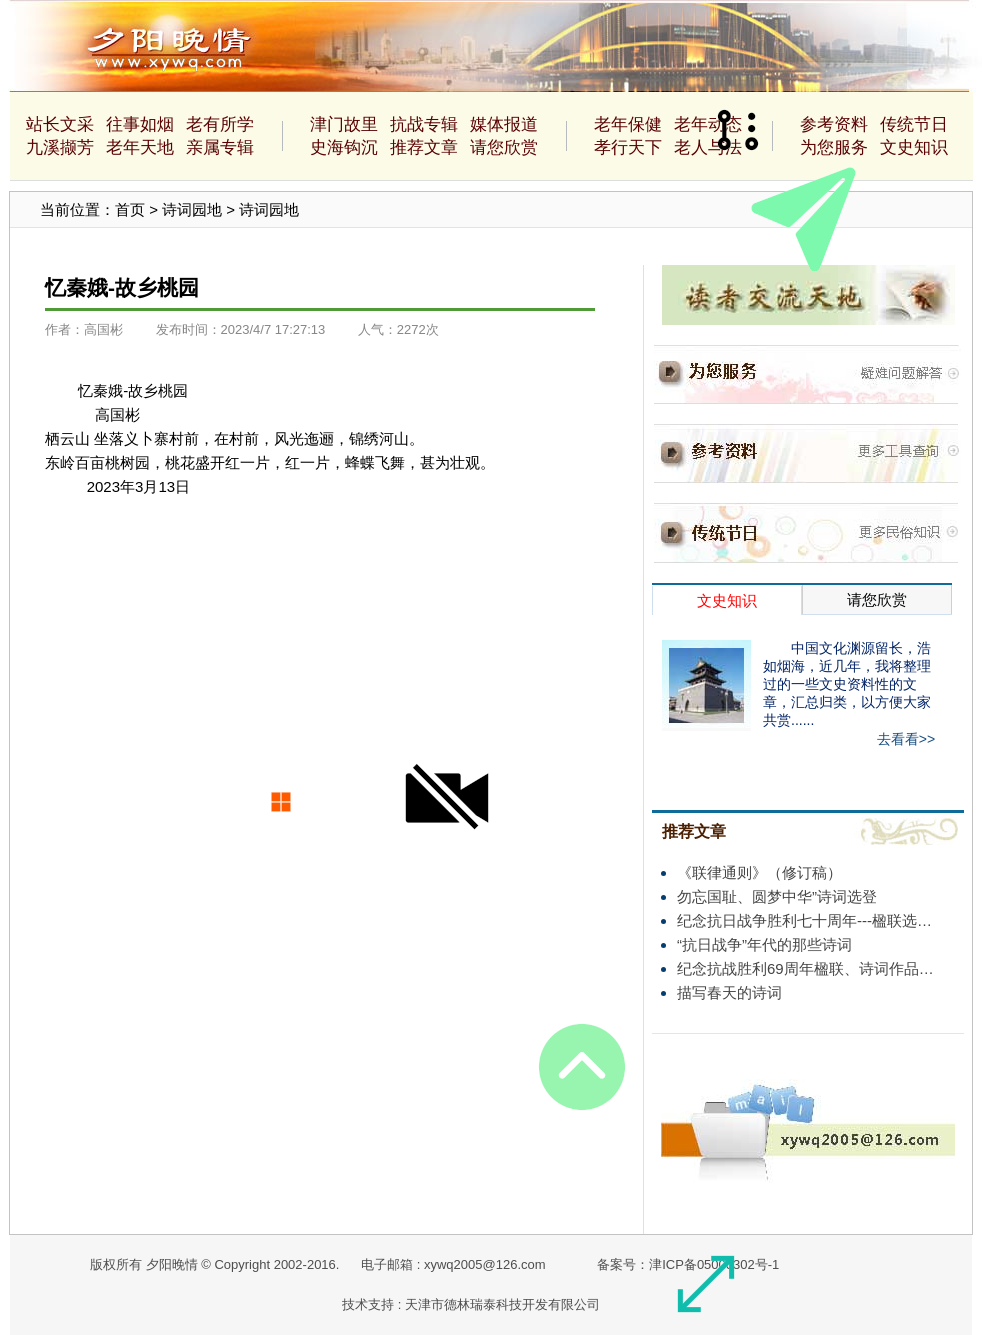 The width and height of the screenshot is (982, 1335). Describe the element at coordinates (706, 1284) in the screenshot. I see `resize a window or element` at that location.